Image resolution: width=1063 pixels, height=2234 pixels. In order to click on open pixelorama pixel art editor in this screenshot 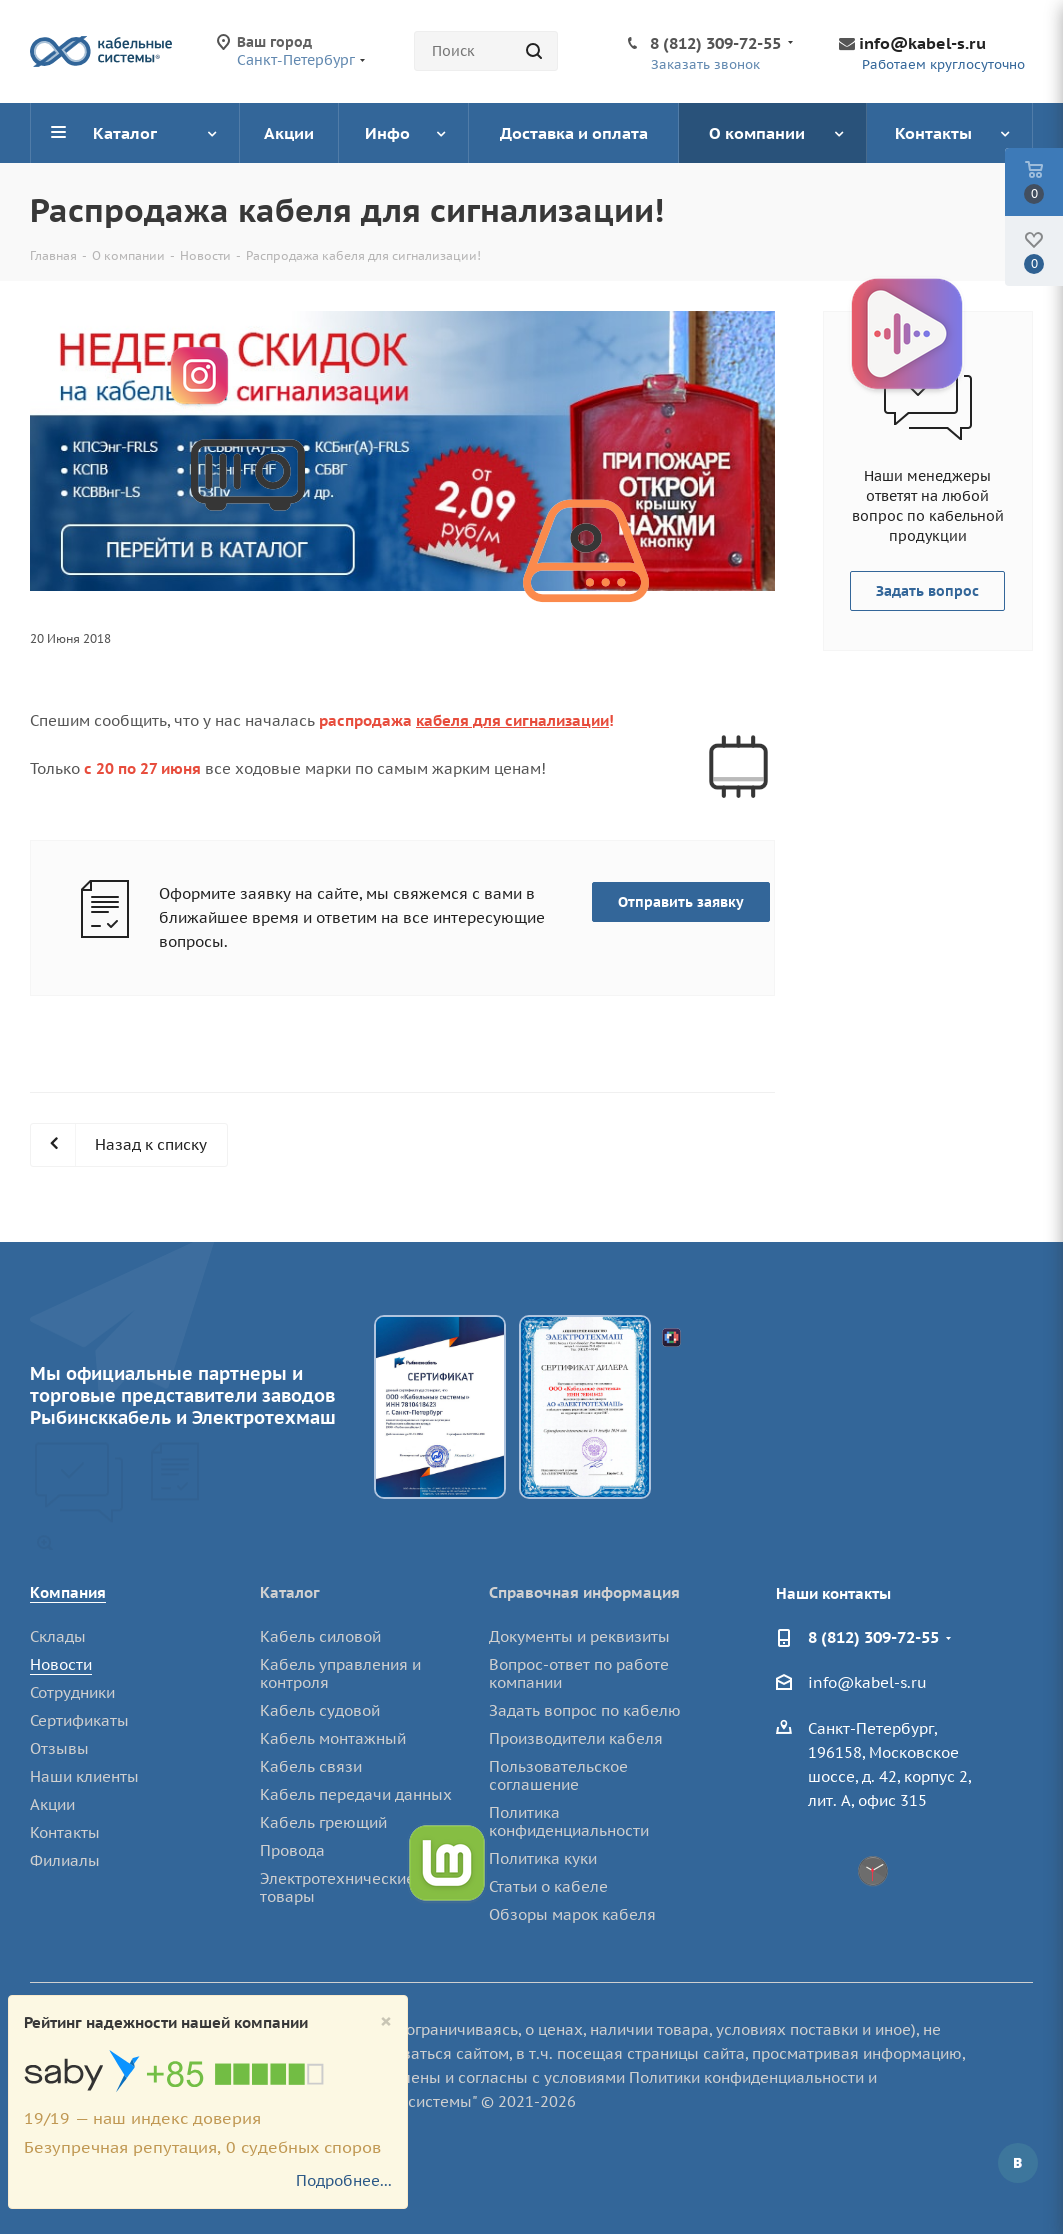, I will do `click(671, 1337)`.